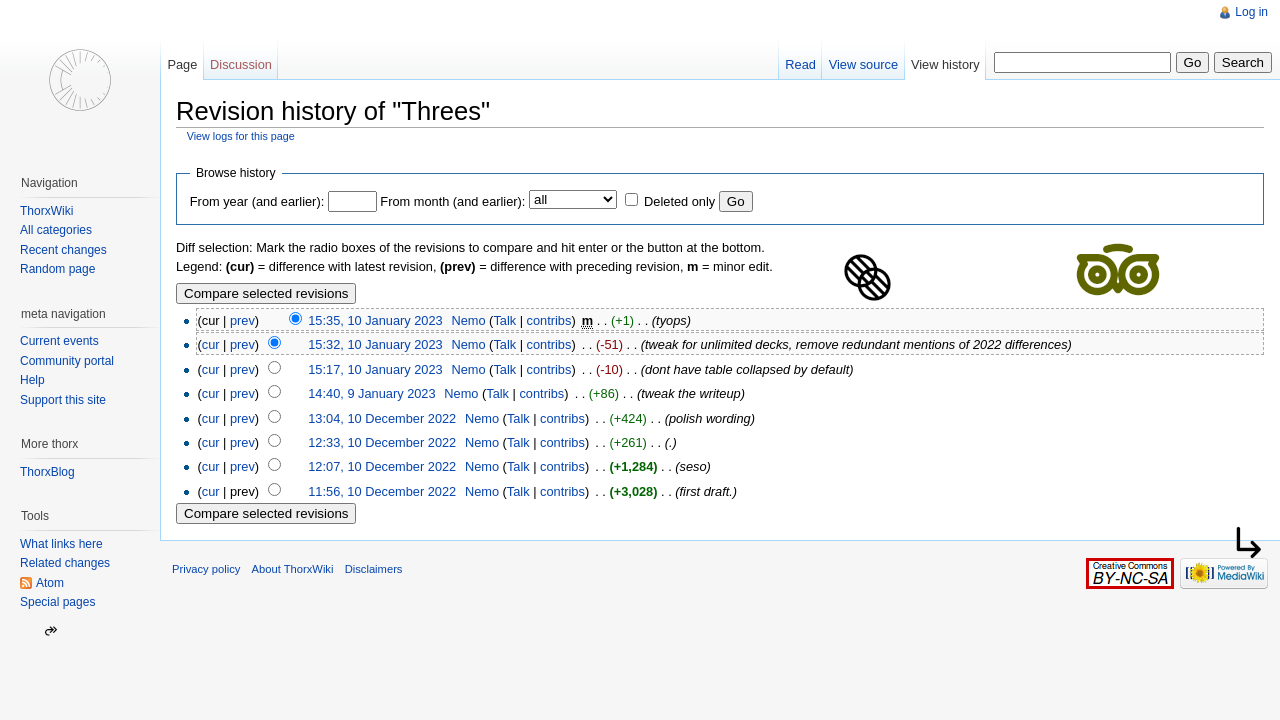 Image resolution: width=1280 pixels, height=720 pixels. Describe the element at coordinates (1118, 269) in the screenshot. I see `view tripadvisor reviews and ratings` at that location.